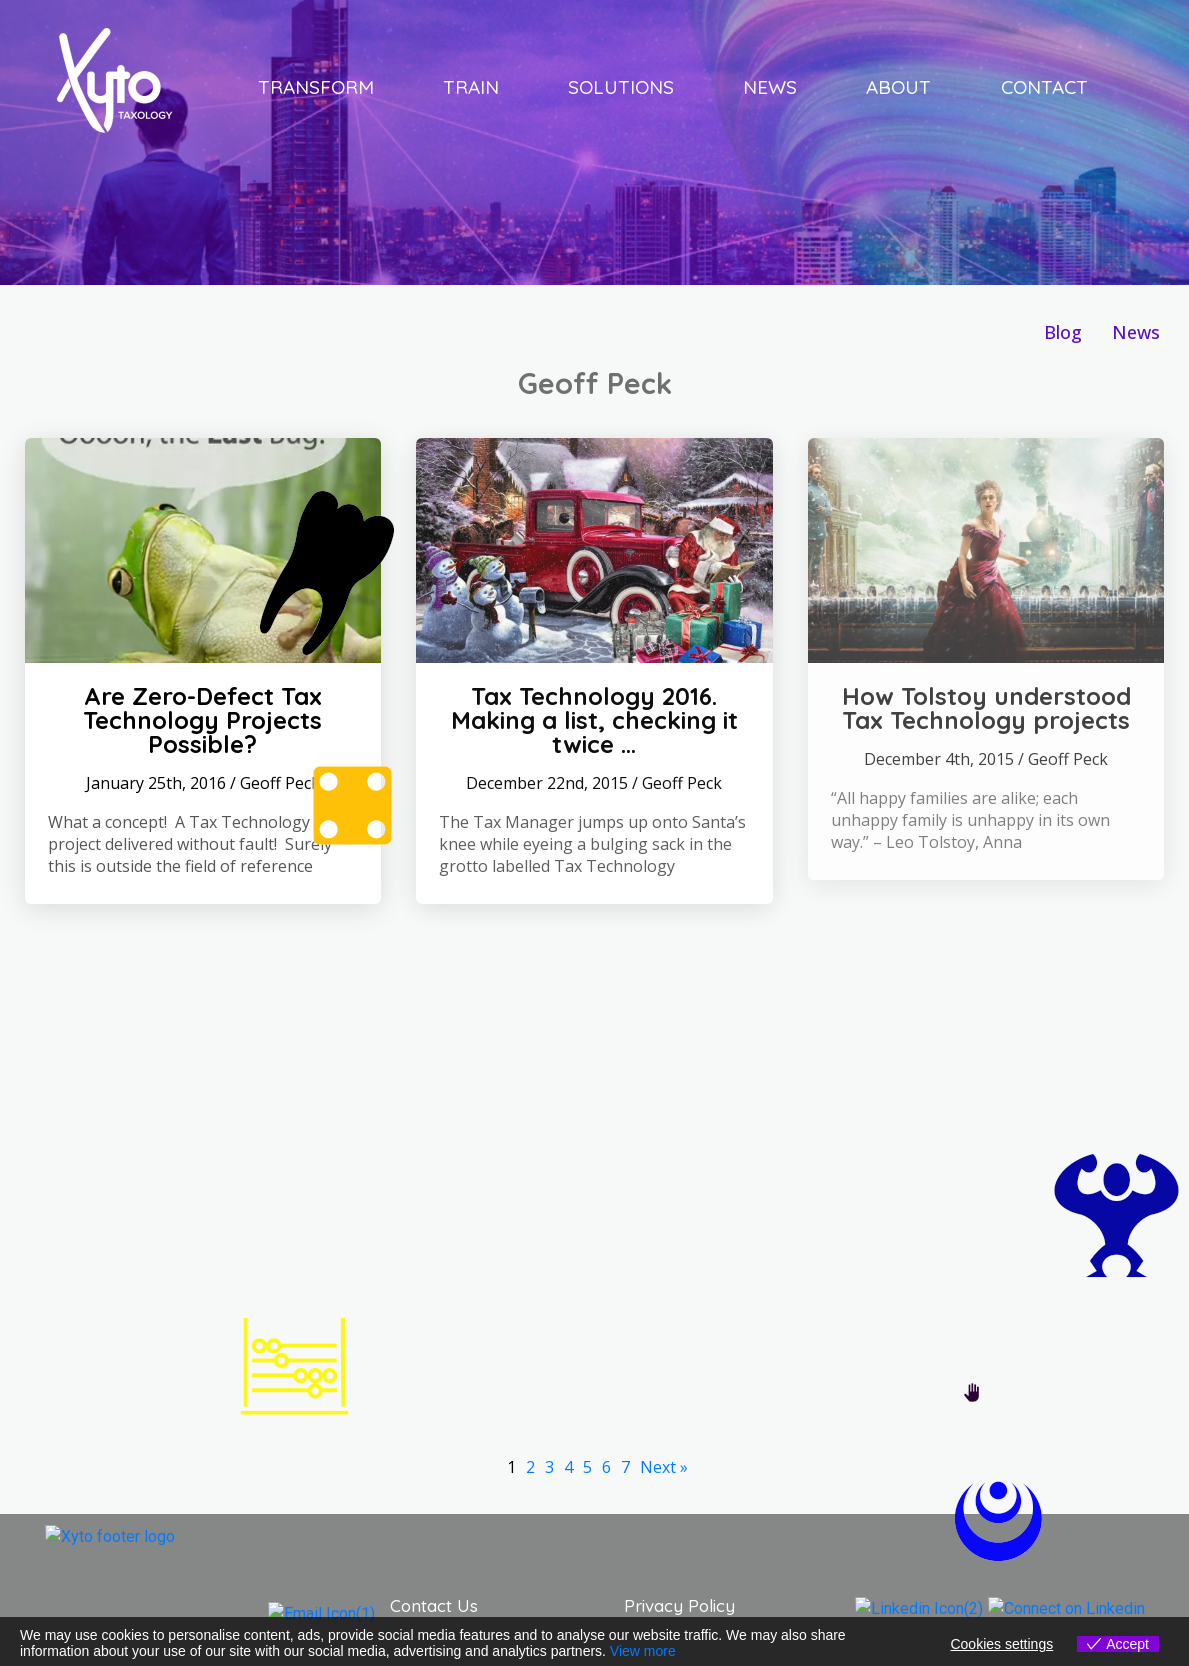 The height and width of the screenshot is (1666, 1189). Describe the element at coordinates (326, 572) in the screenshot. I see `access dental health information` at that location.